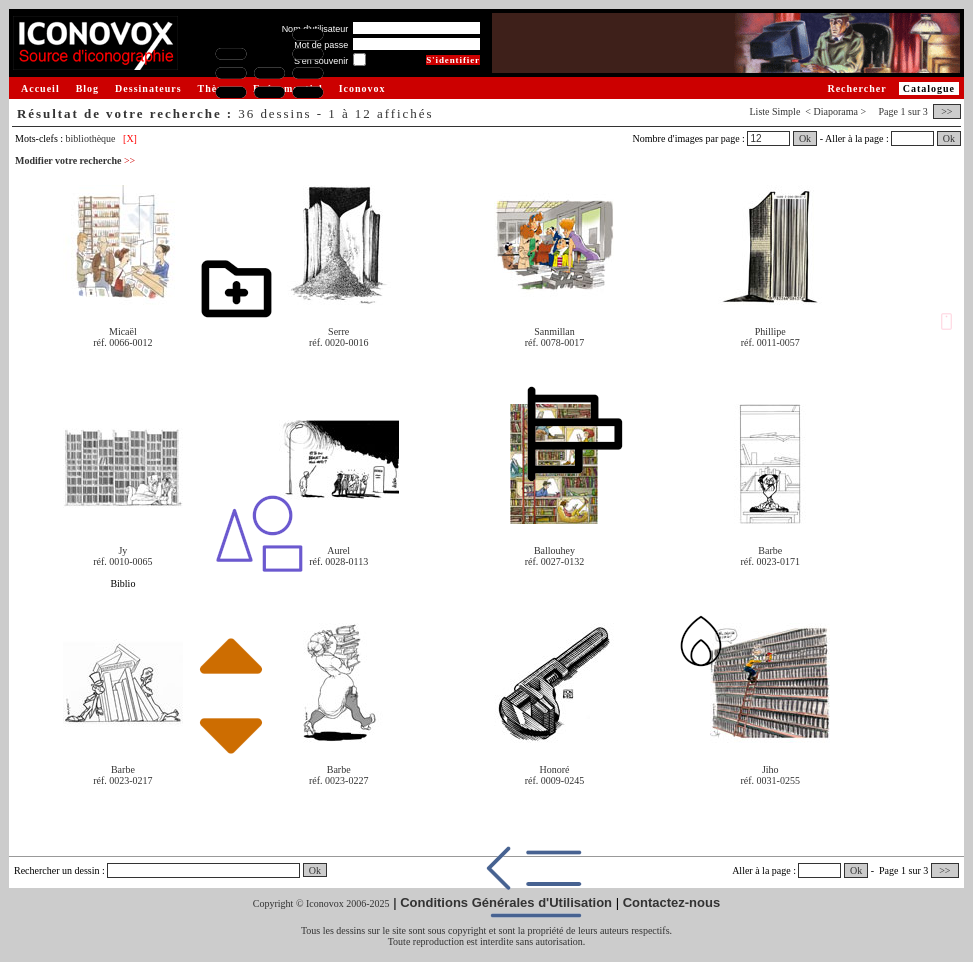 The height and width of the screenshot is (962, 973). I want to click on create a new folder, so click(236, 287).